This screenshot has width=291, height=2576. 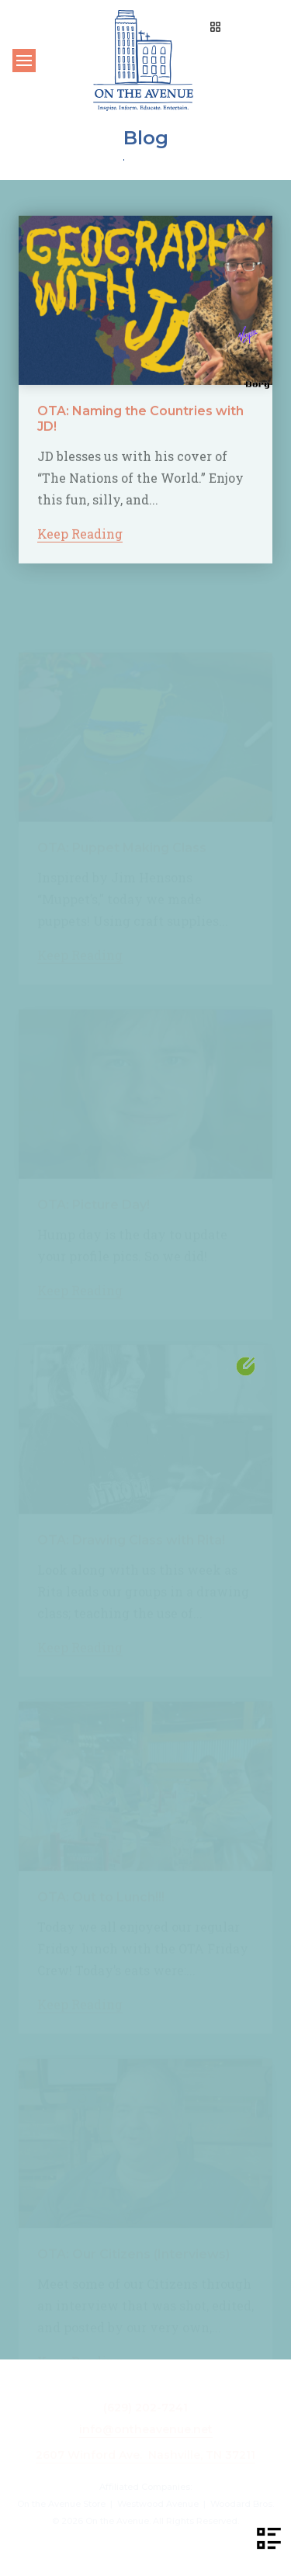 What do you see at coordinates (268, 2538) in the screenshot?
I see `view completed tasks in a checklist` at bounding box center [268, 2538].